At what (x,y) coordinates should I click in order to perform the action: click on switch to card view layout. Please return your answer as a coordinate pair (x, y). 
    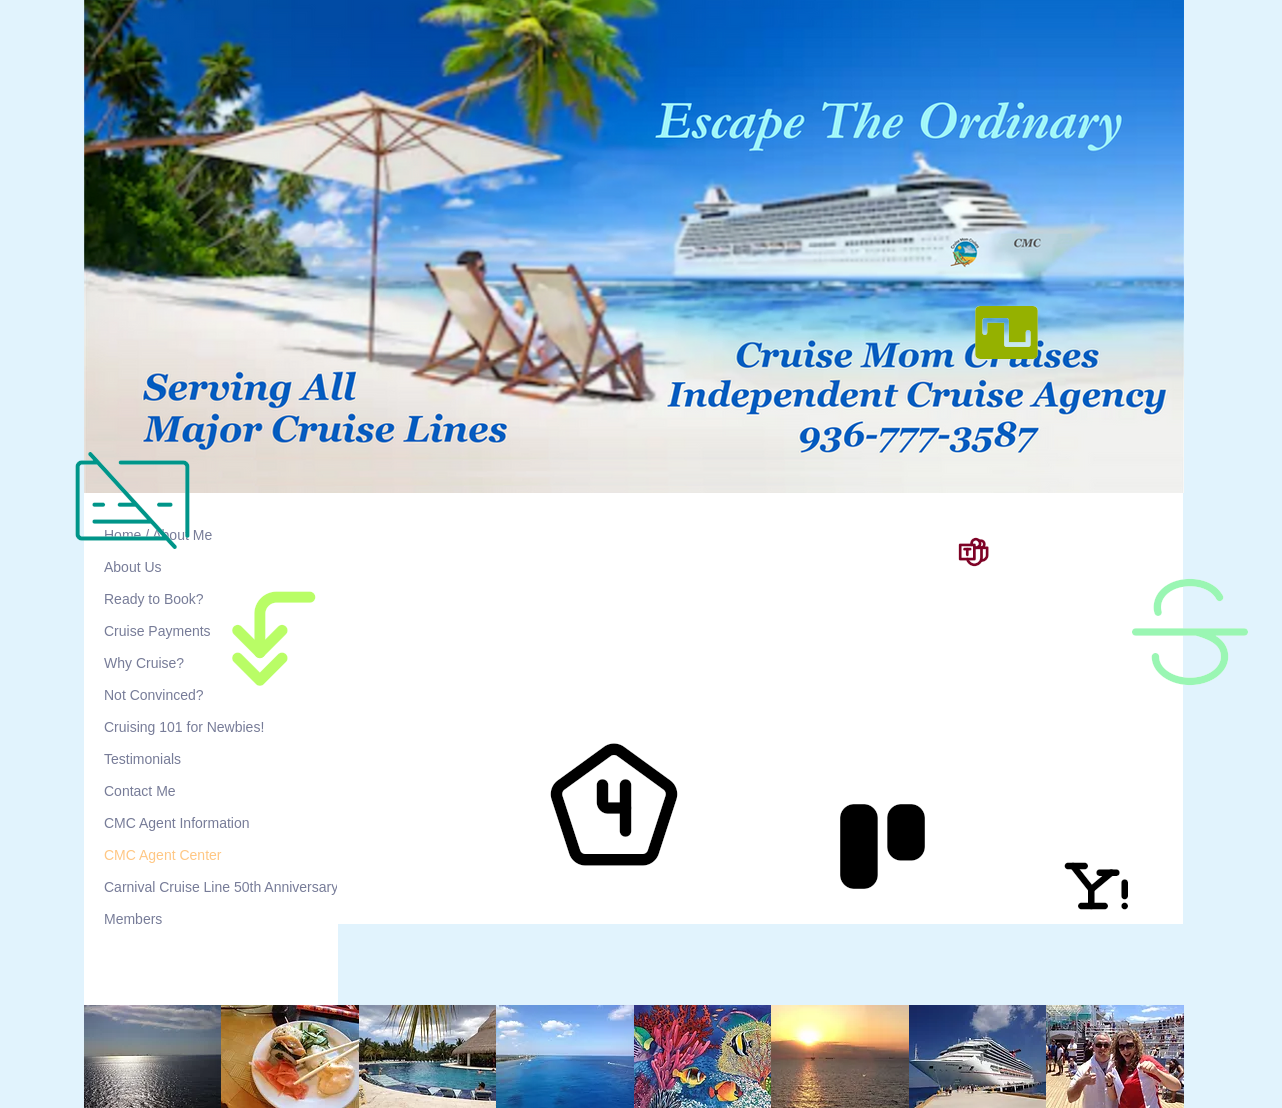
    Looking at the image, I should click on (882, 846).